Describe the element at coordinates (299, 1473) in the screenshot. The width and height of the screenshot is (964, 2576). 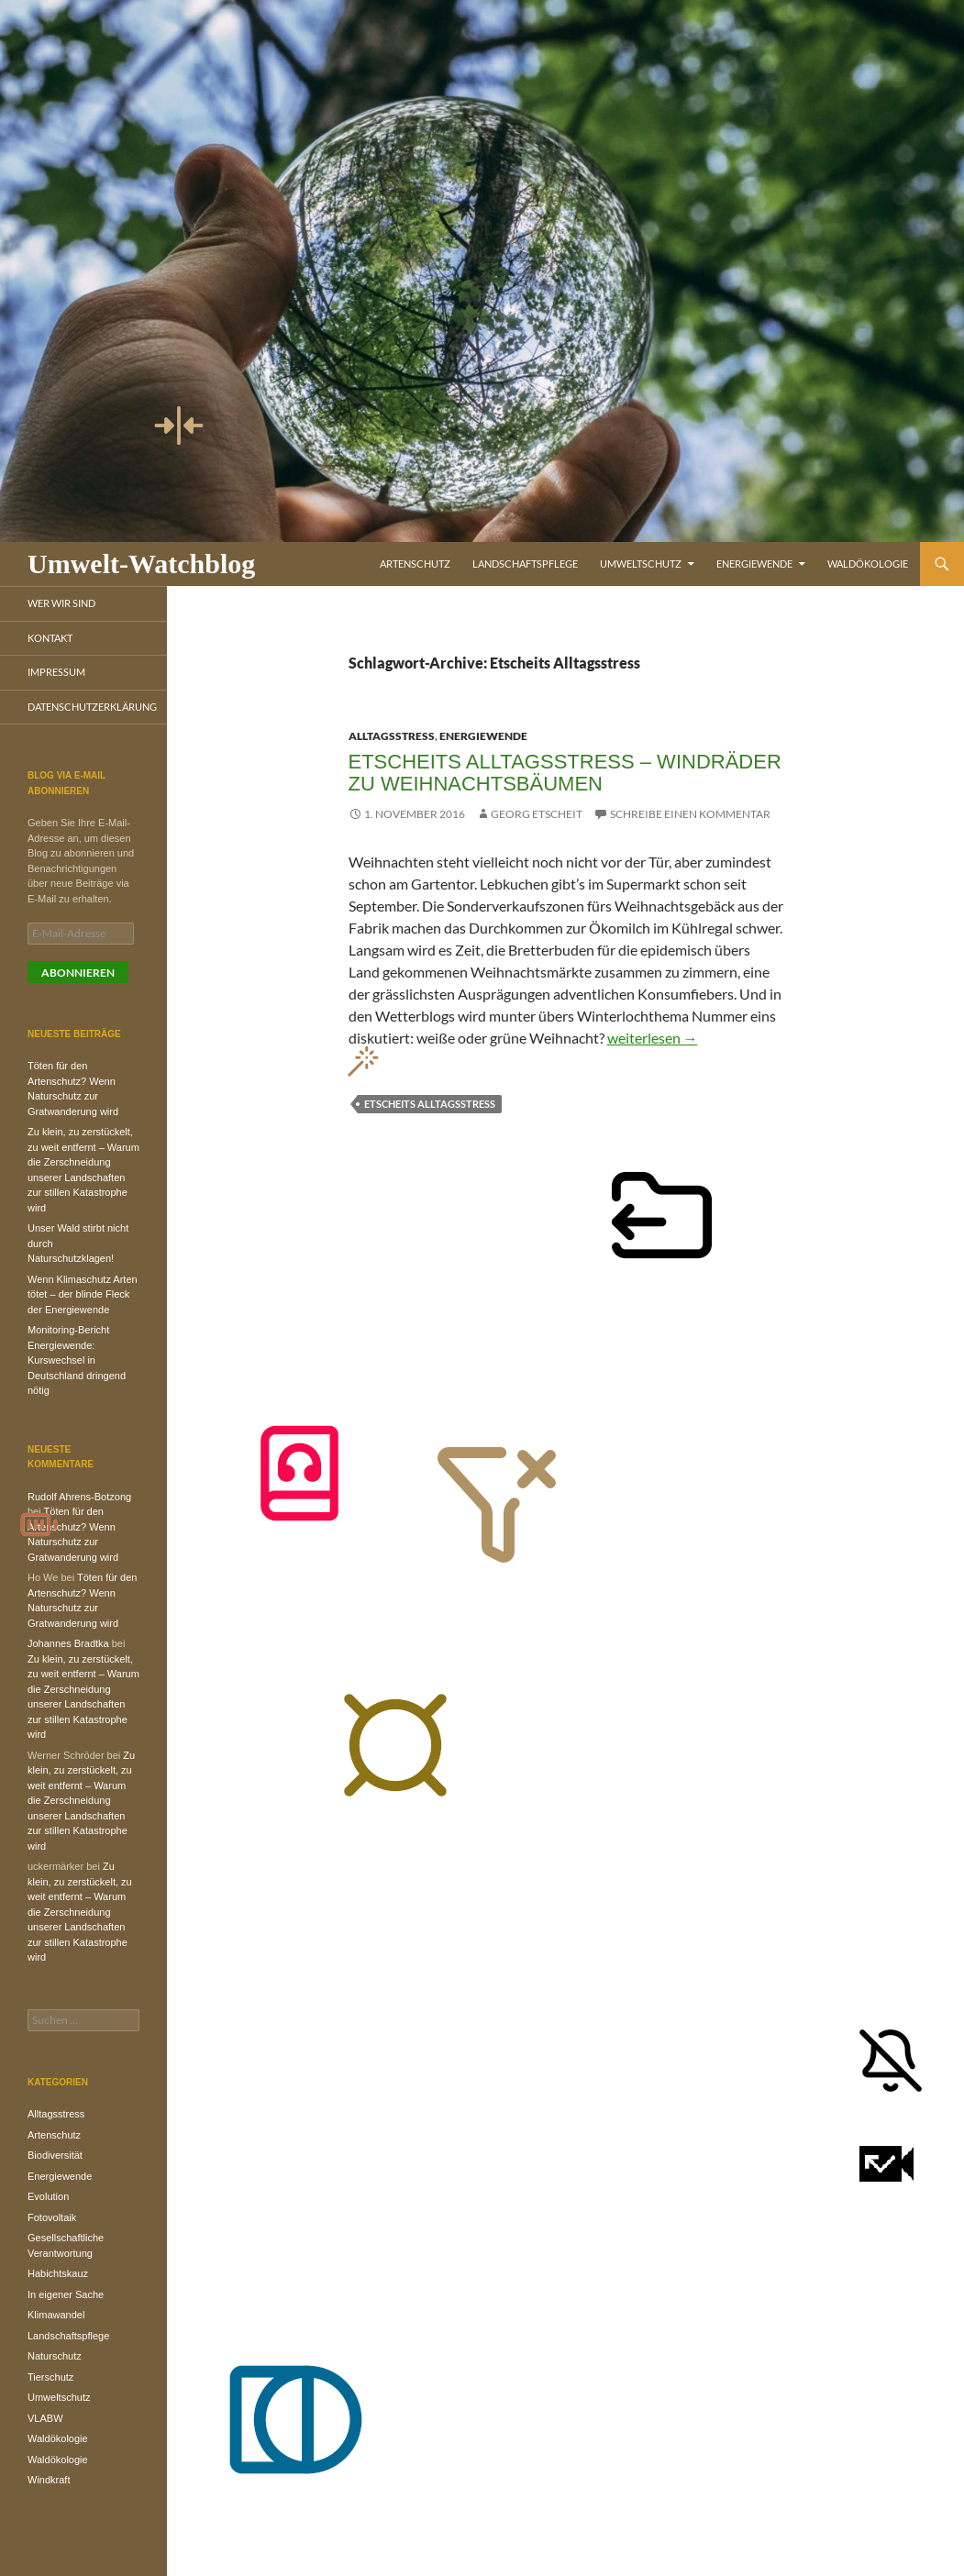
I see `access audiobook library` at that location.